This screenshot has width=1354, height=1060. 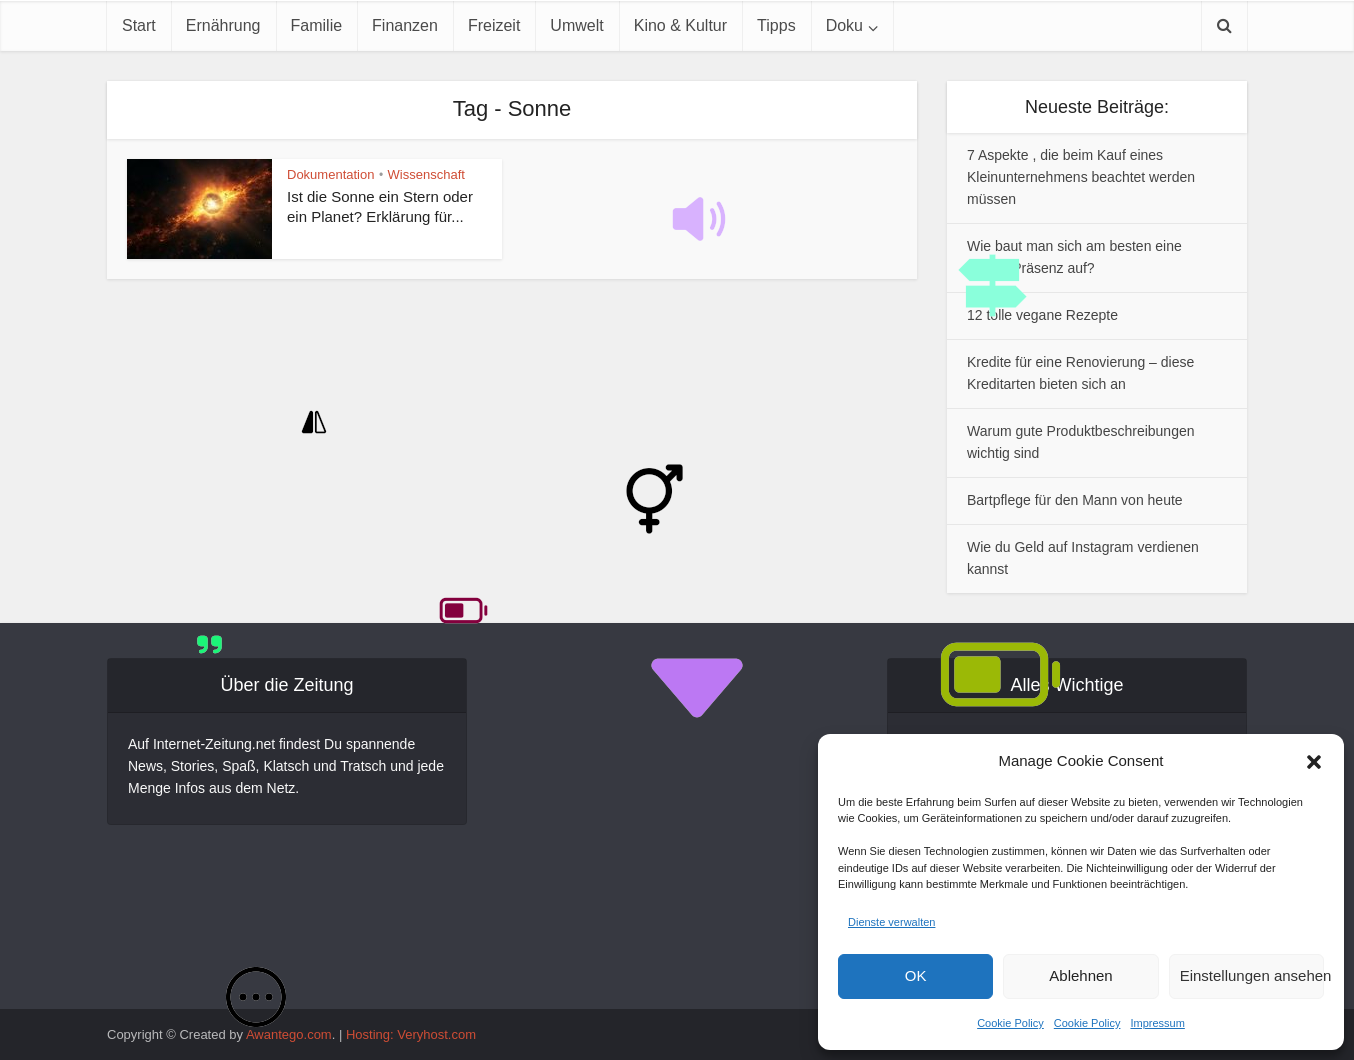 What do you see at coordinates (697, 688) in the screenshot?
I see `expand a dropdown menu` at bounding box center [697, 688].